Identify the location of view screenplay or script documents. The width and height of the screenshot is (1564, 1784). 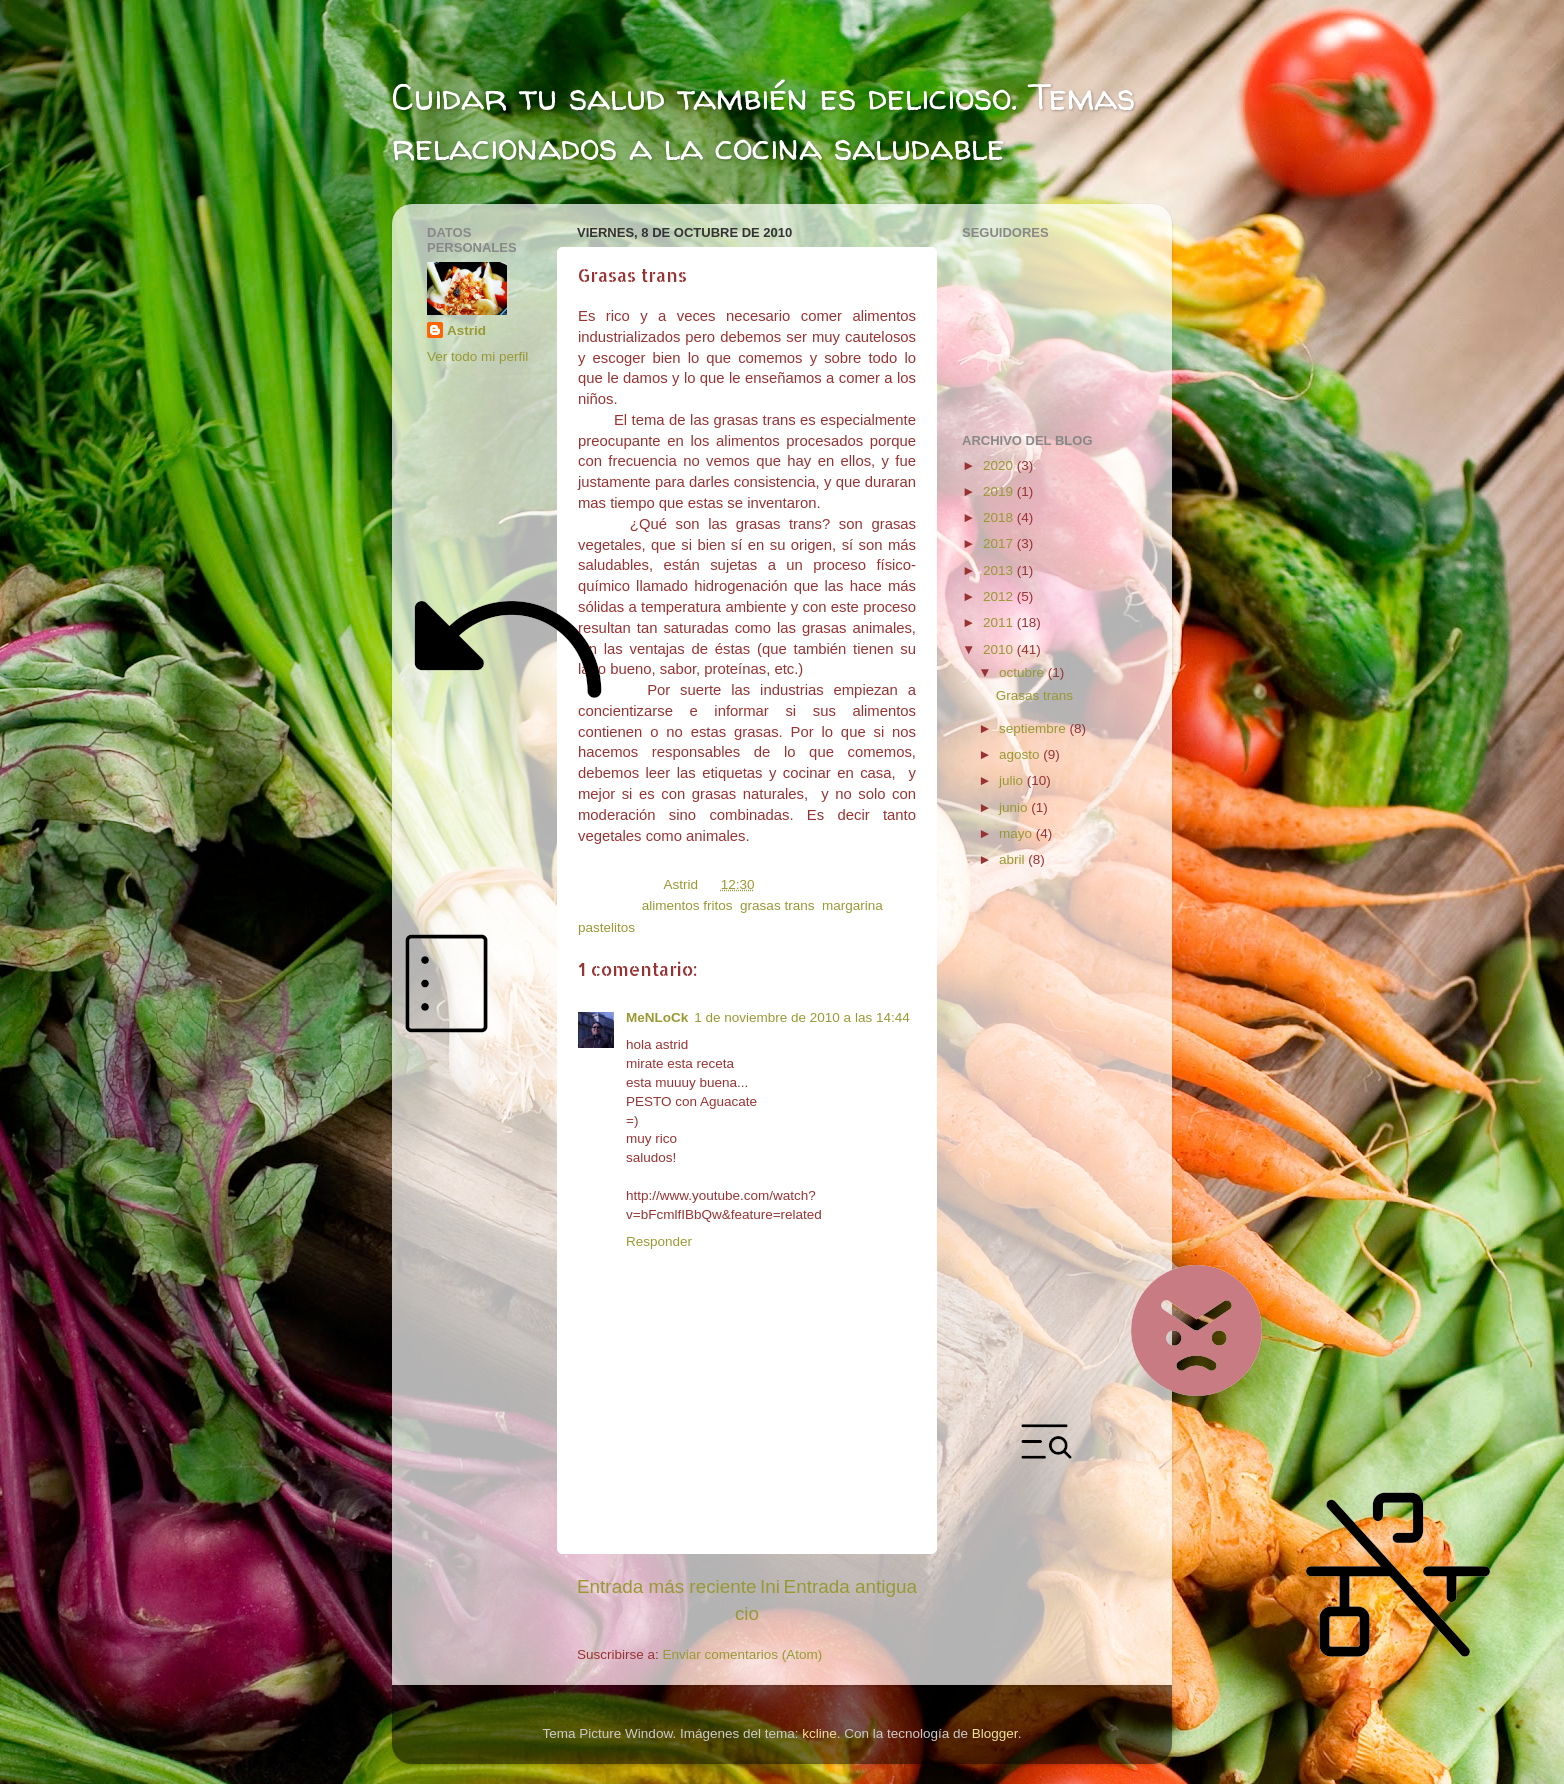
(446, 983).